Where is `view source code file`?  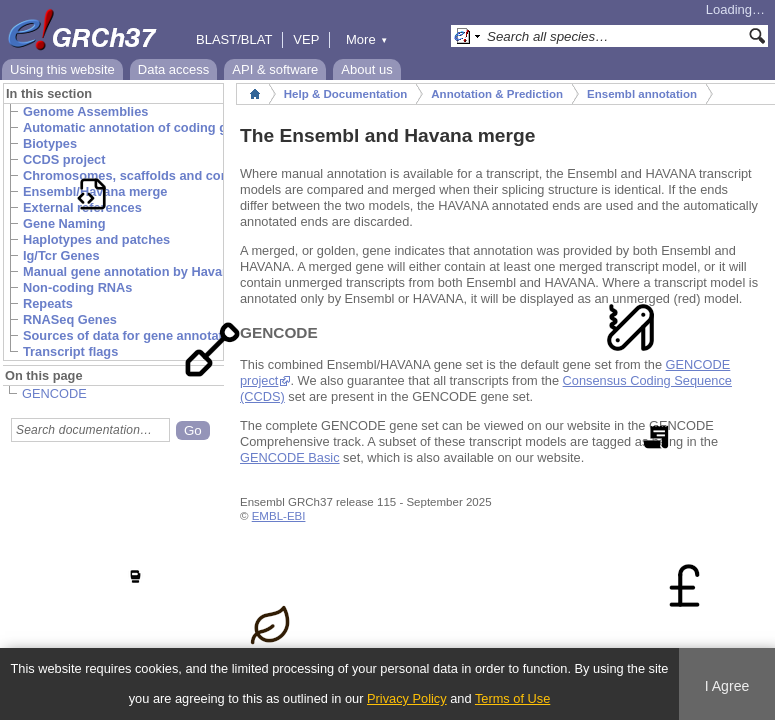
view source code file is located at coordinates (93, 194).